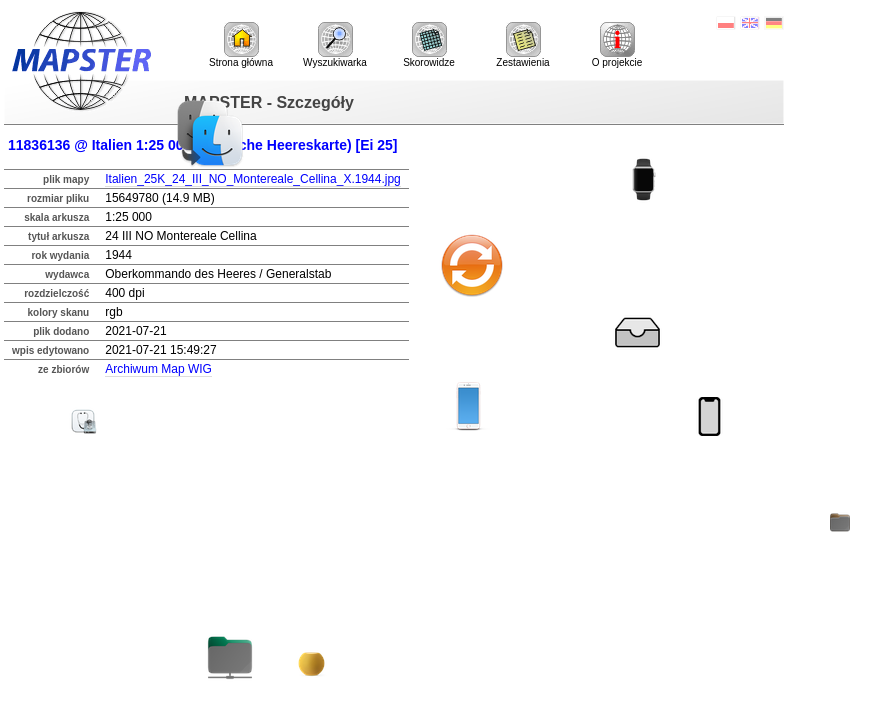 This screenshot has height=720, width=871. Describe the element at coordinates (230, 657) in the screenshot. I see `access files stored on a remote server` at that location.